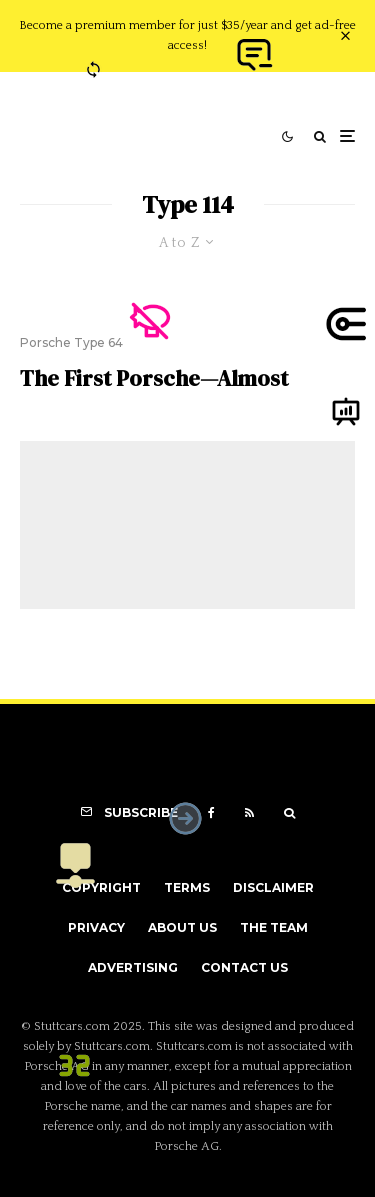  I want to click on sync data across devices, so click(93, 69).